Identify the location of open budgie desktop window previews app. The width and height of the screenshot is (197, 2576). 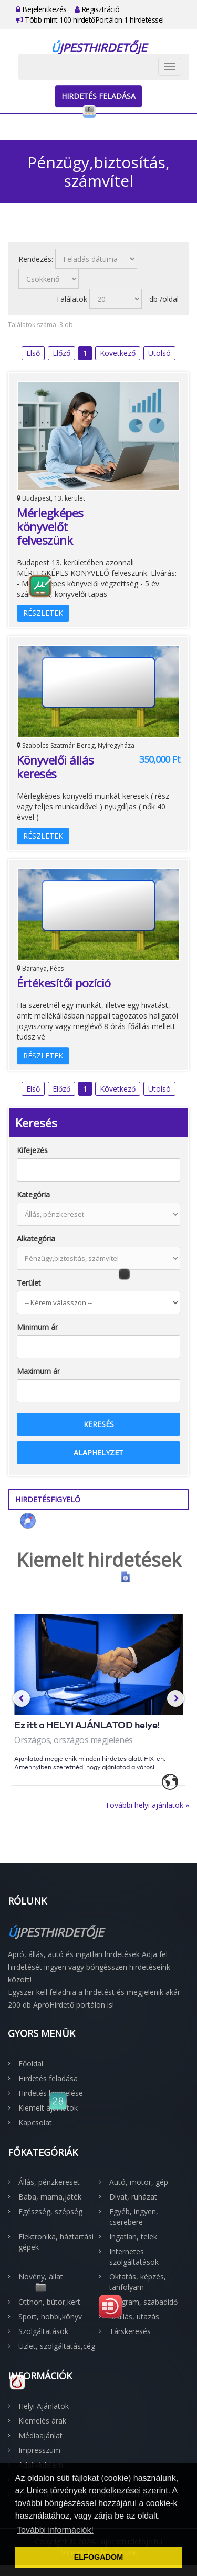
(110, 2306).